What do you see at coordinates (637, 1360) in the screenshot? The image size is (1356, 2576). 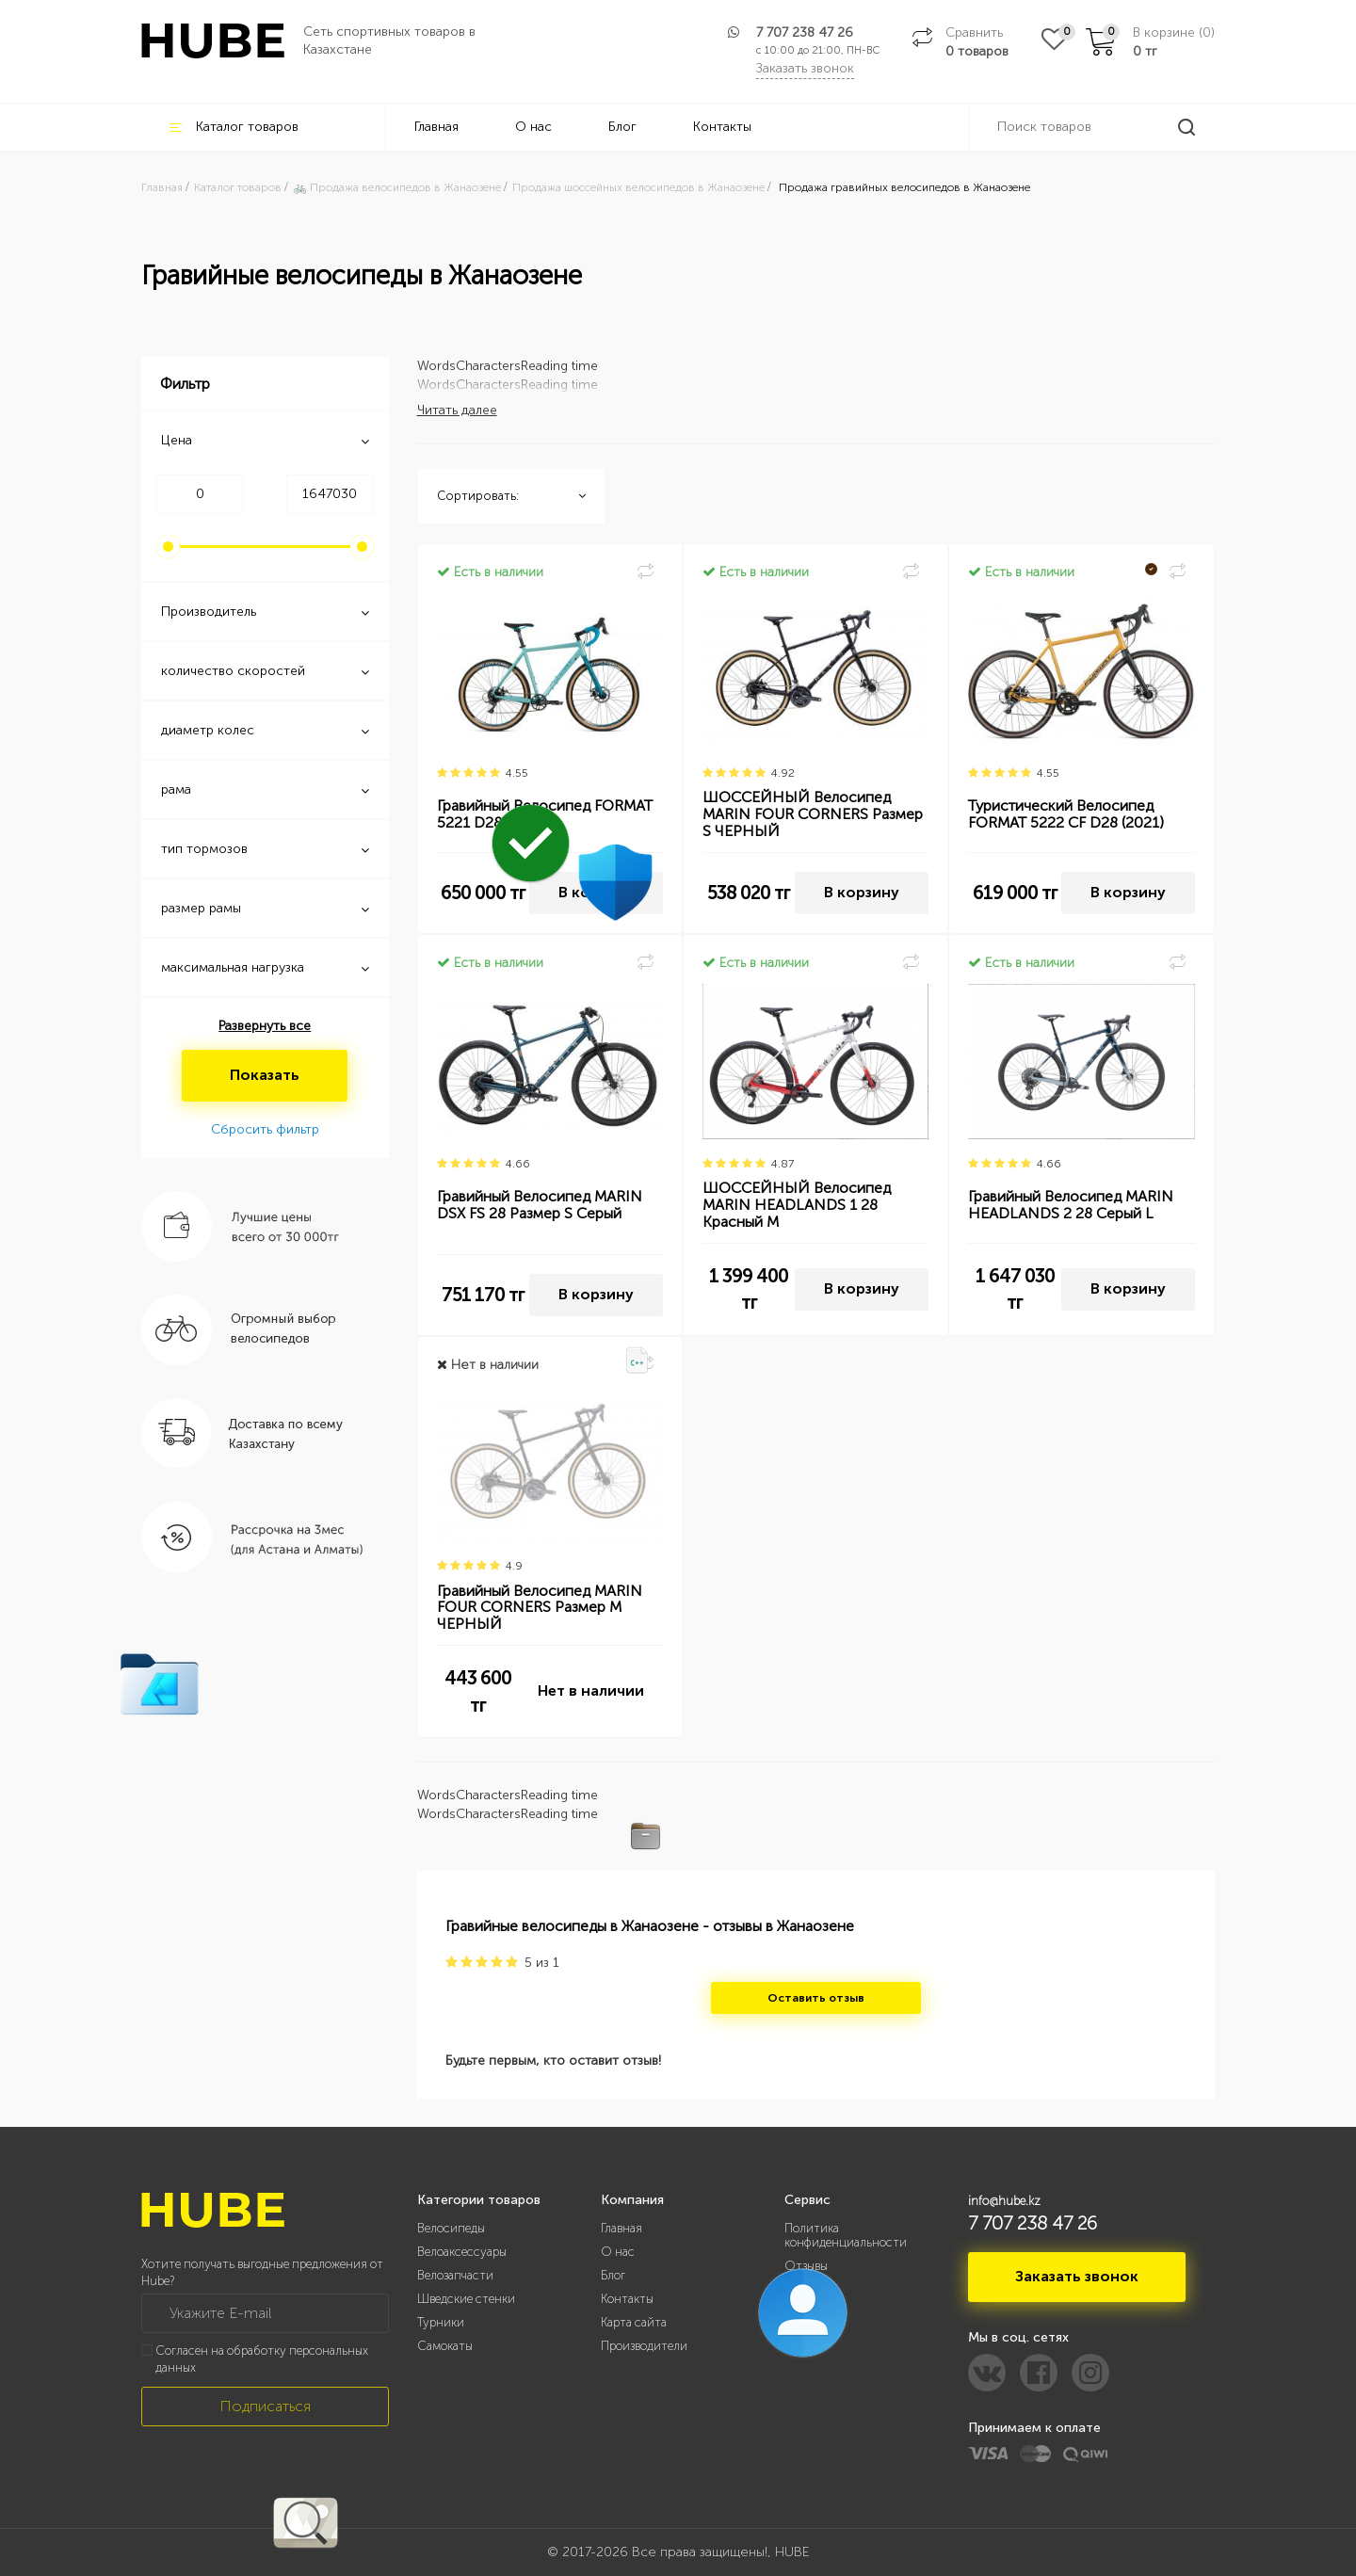 I see `a C++ source code file` at bounding box center [637, 1360].